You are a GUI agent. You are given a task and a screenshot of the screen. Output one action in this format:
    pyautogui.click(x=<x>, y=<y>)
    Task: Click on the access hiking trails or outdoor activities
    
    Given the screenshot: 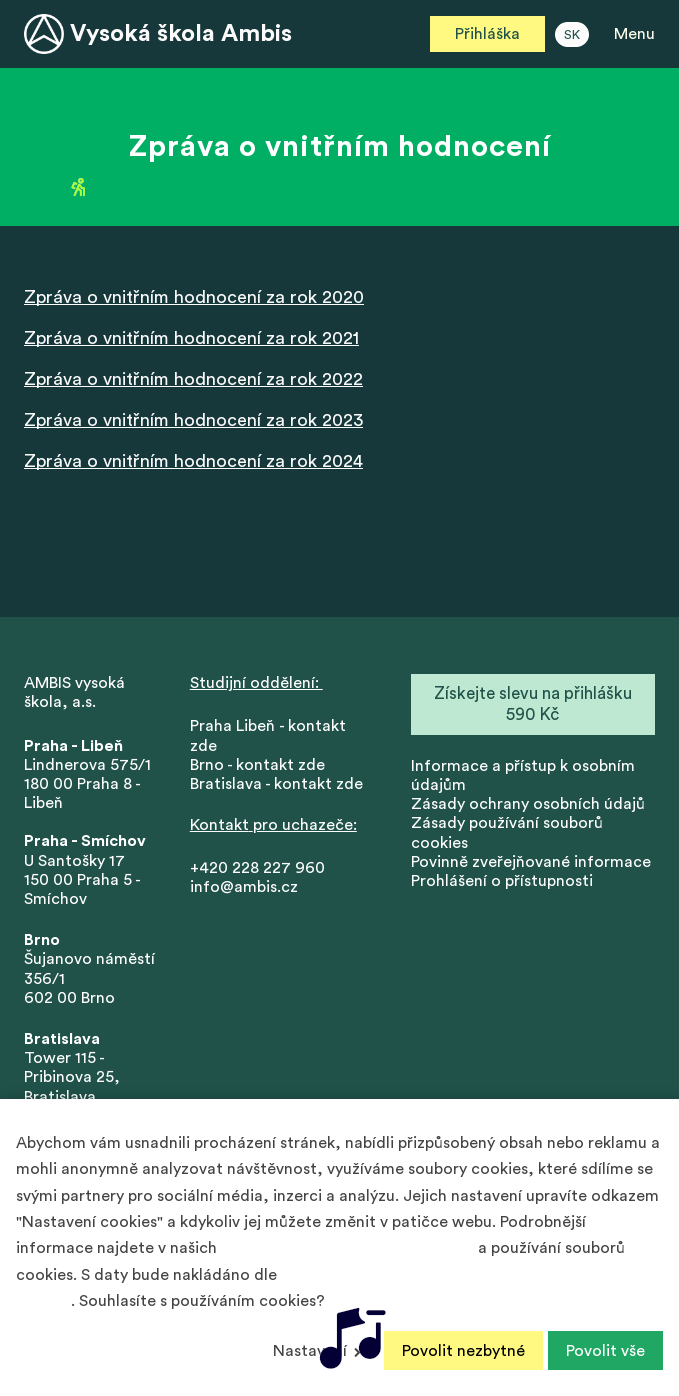 What is the action you would take?
    pyautogui.click(x=79, y=187)
    